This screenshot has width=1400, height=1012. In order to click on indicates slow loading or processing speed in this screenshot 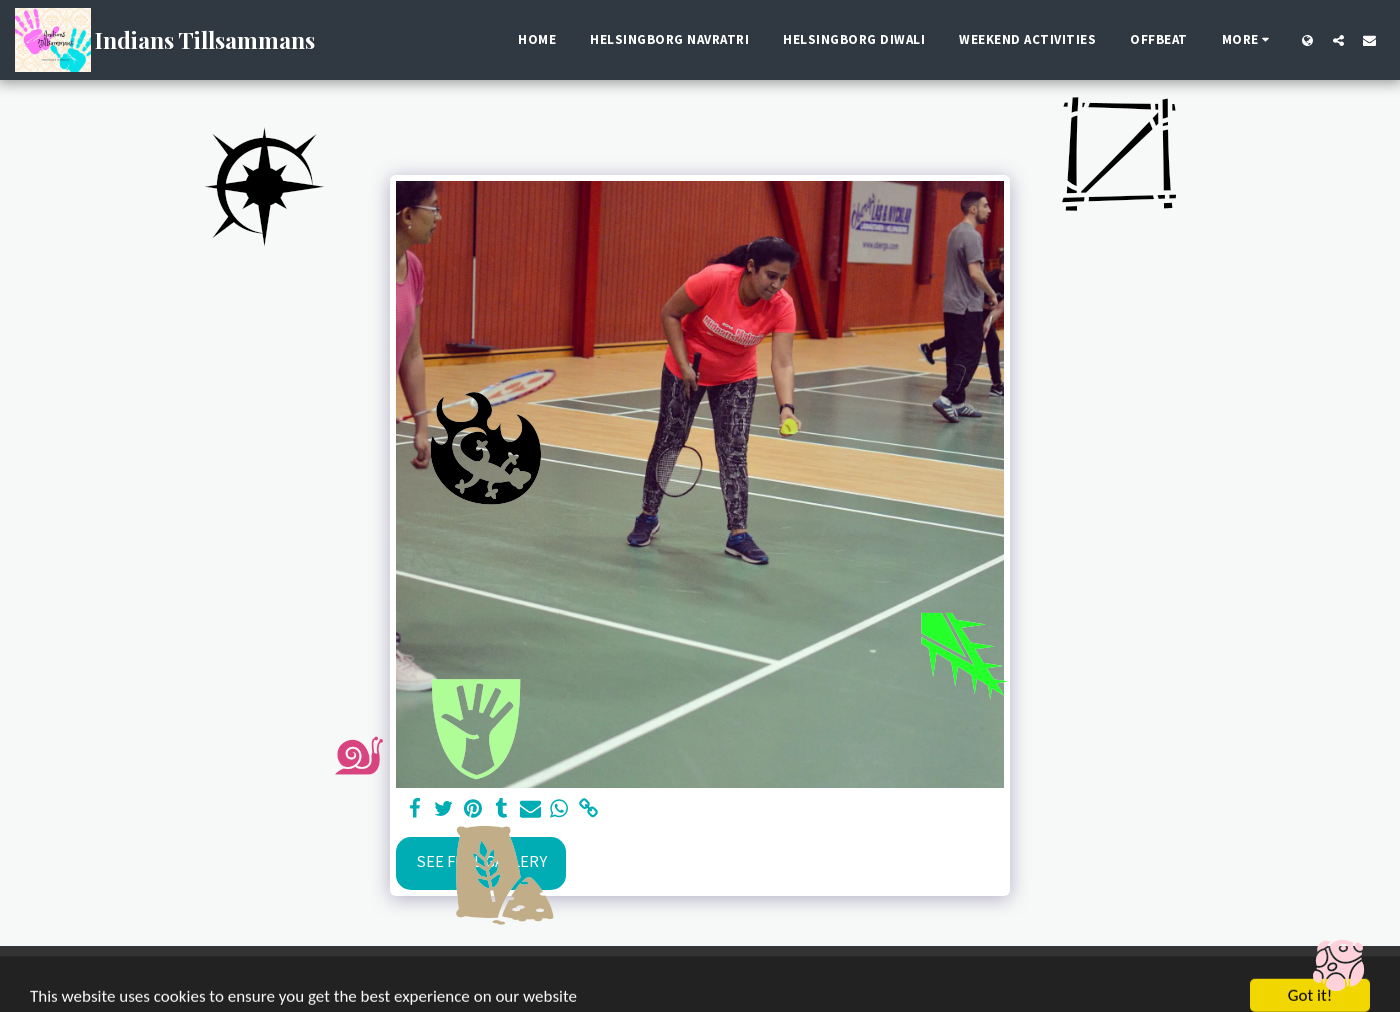, I will do `click(359, 755)`.